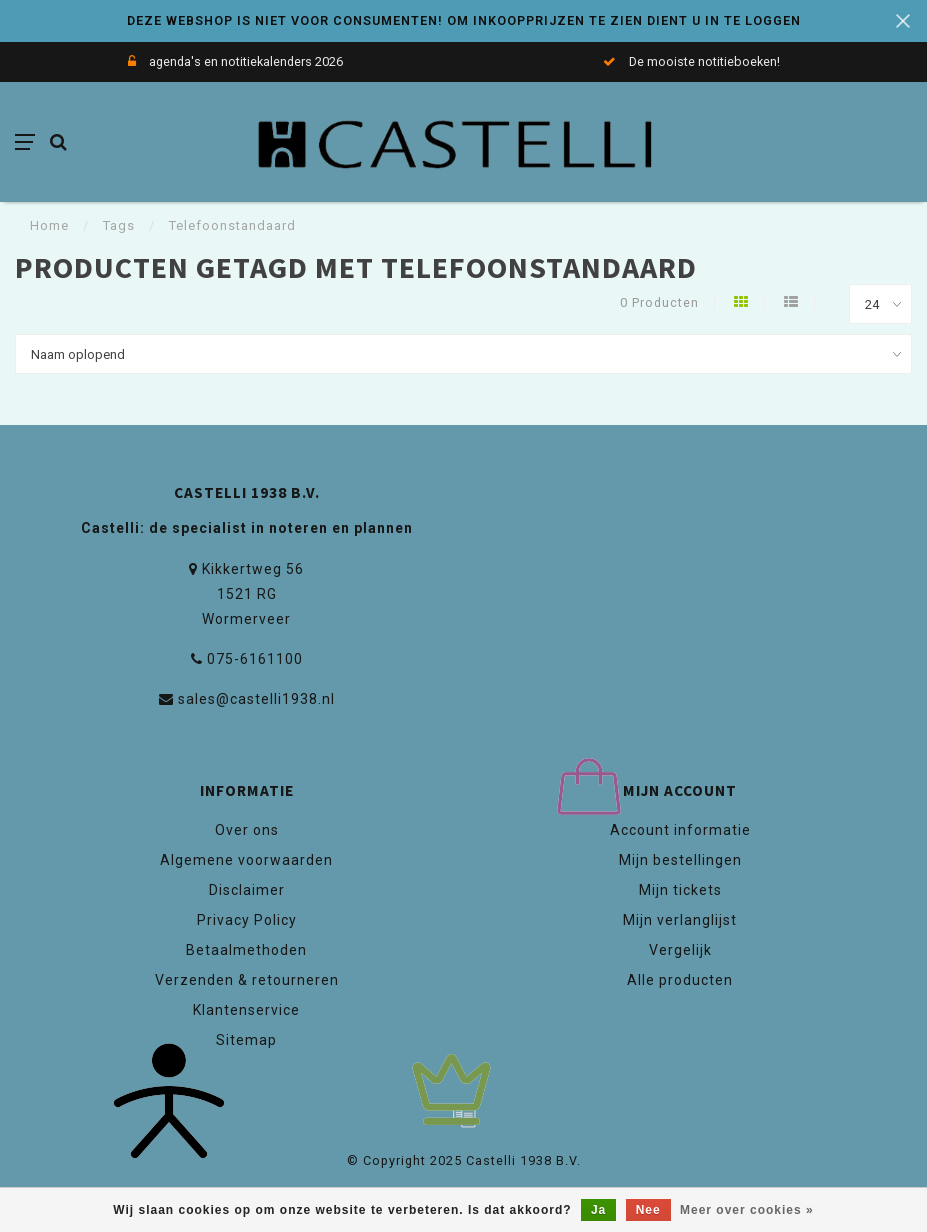 Image resolution: width=927 pixels, height=1232 pixels. I want to click on indicates premium or pro membership status, so click(451, 1089).